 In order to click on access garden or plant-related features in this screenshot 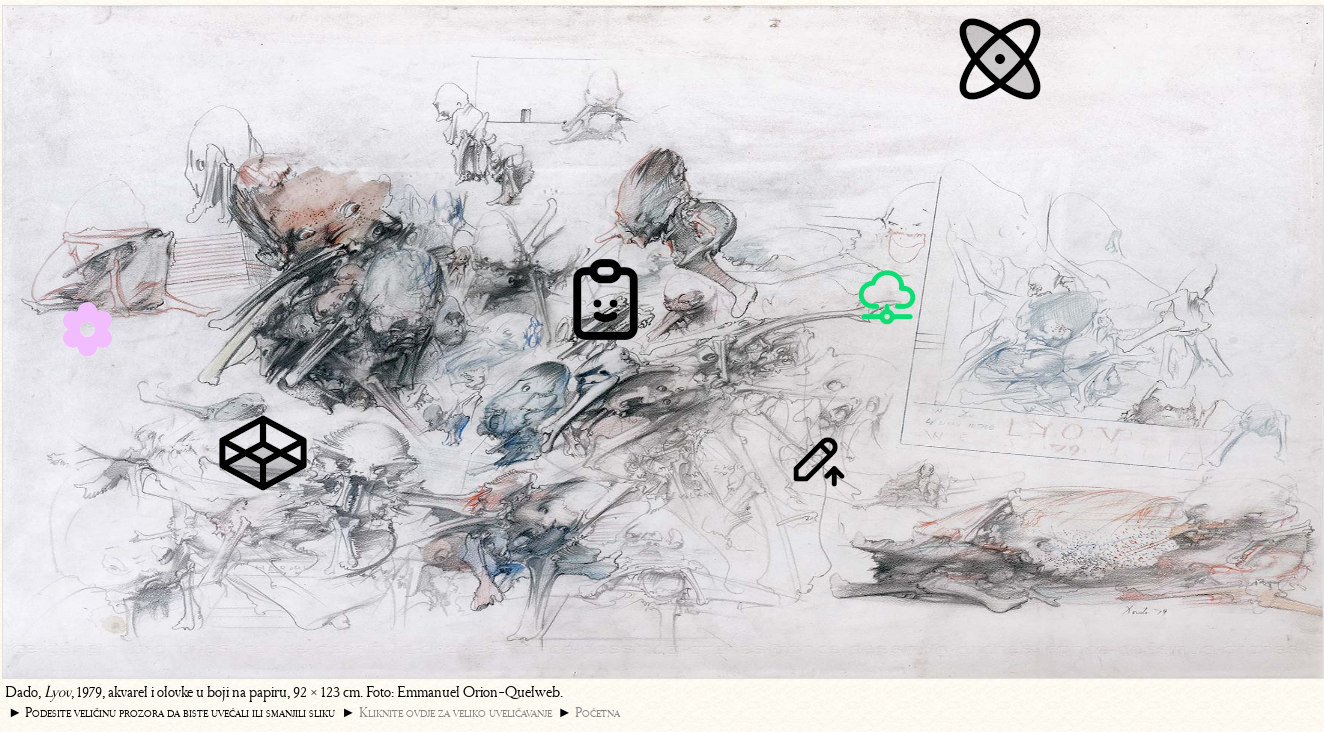, I will do `click(87, 329)`.